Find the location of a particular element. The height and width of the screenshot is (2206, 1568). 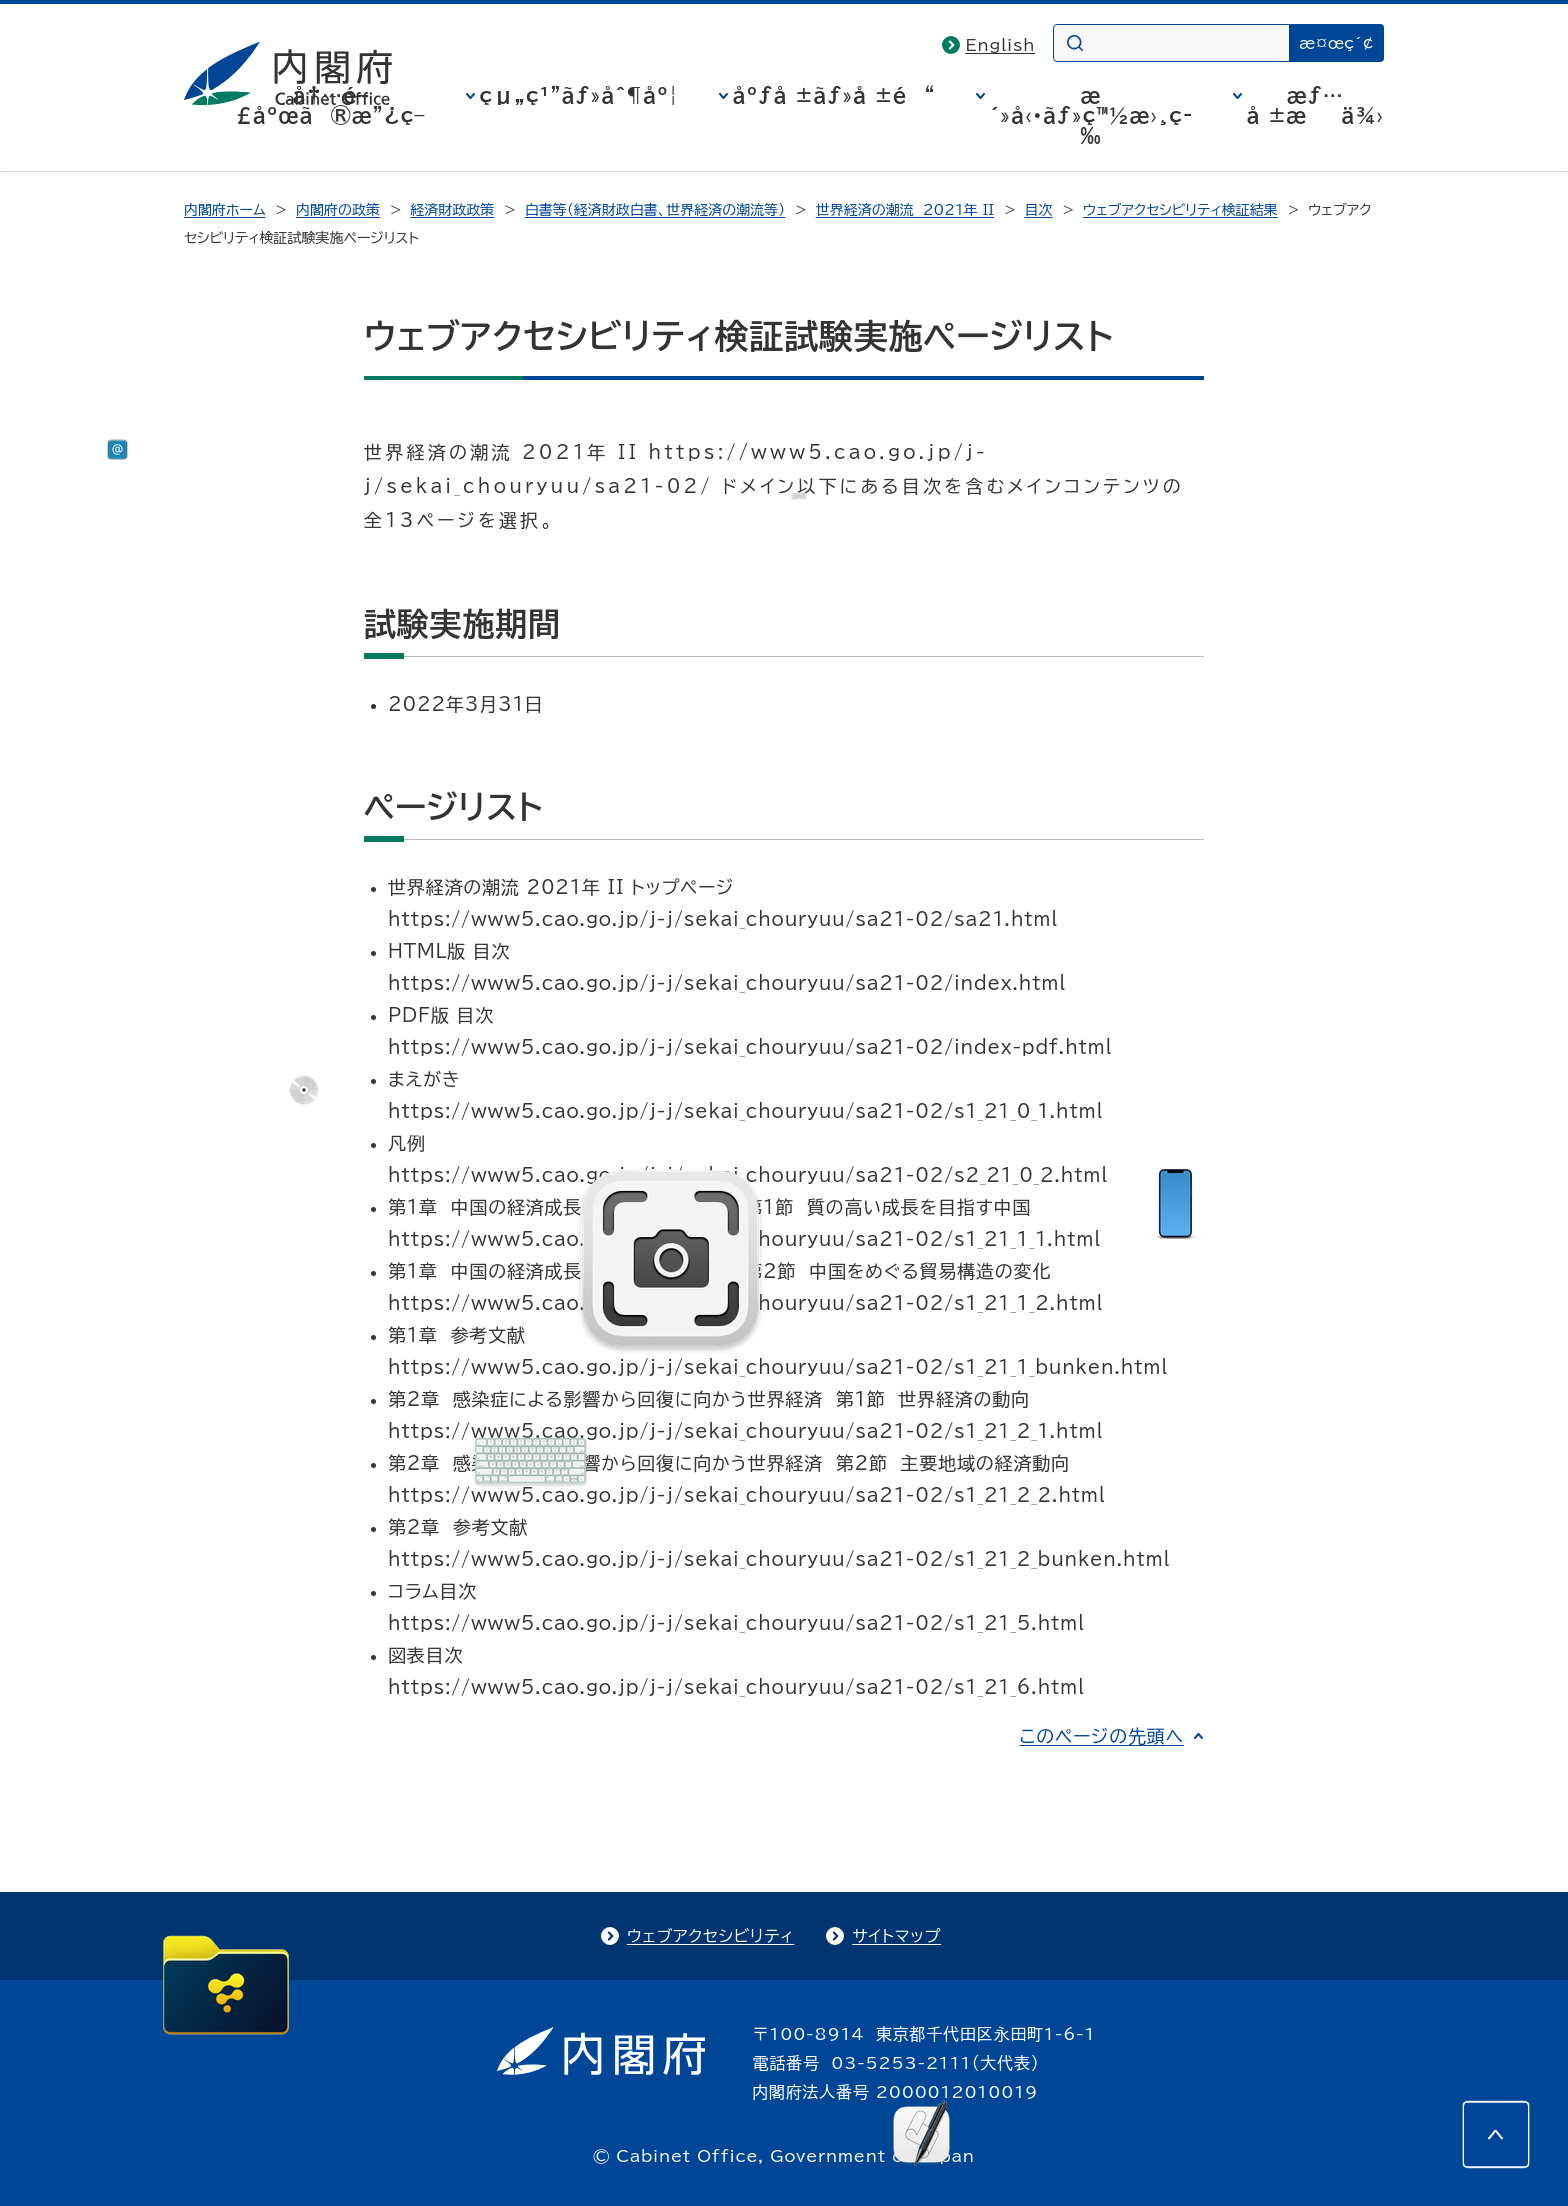

connect to a wireless bluetooth keyboard is located at coordinates (530, 1460).